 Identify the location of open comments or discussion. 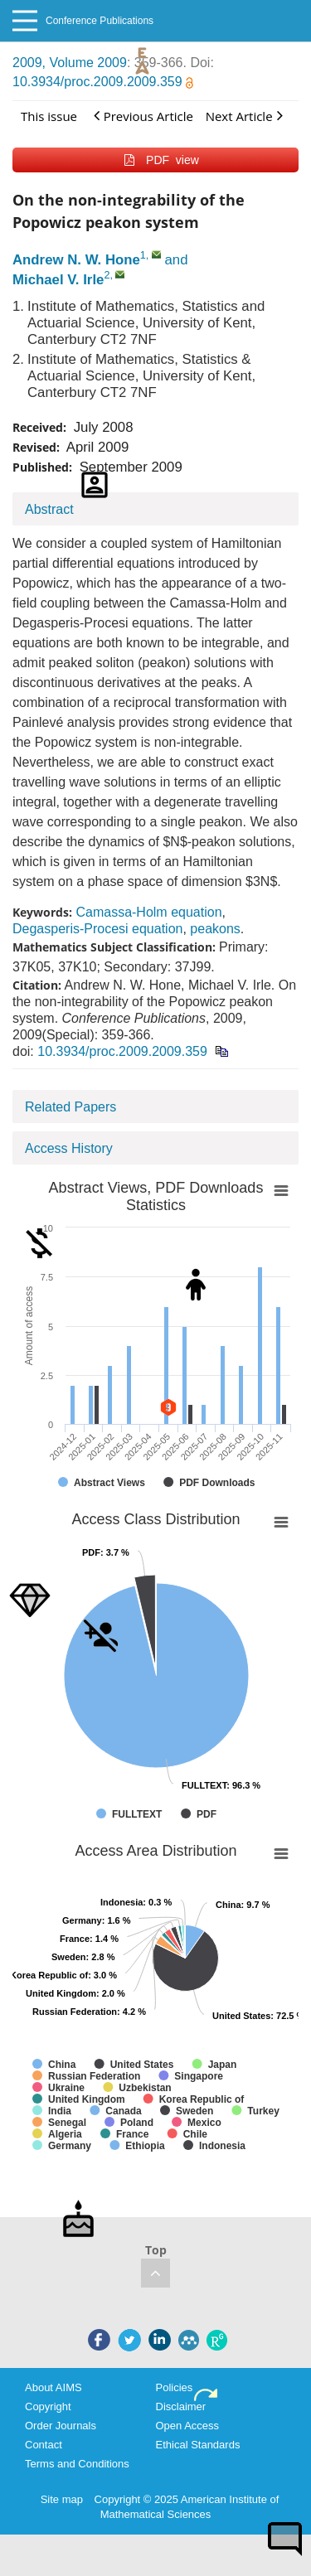
(284, 2539).